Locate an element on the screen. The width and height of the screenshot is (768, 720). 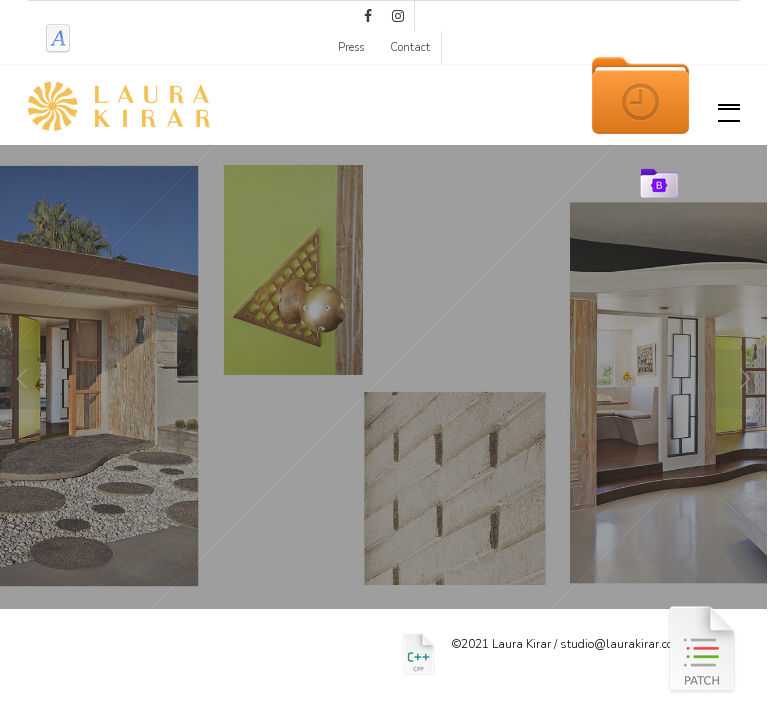
access temporary files folder is located at coordinates (640, 95).